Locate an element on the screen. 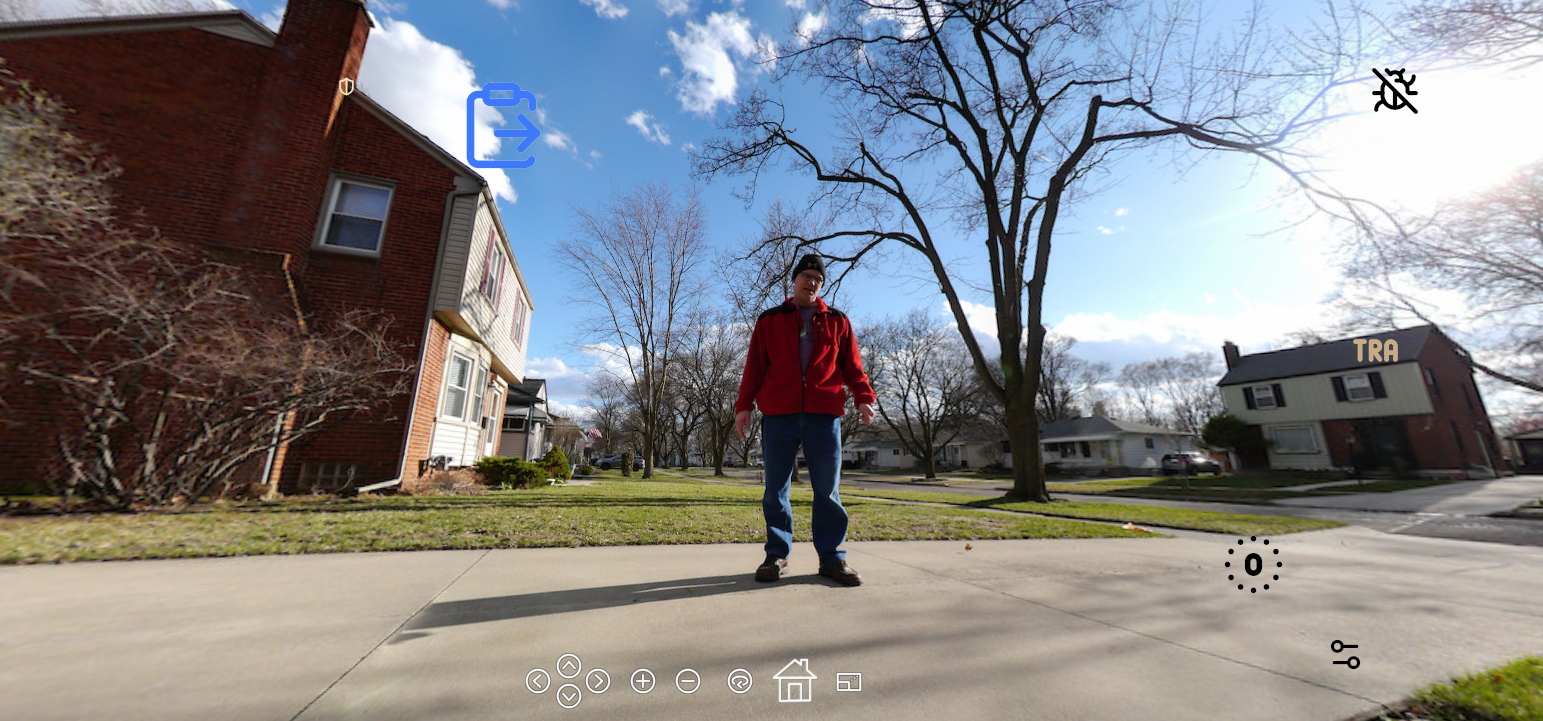  partial security or protection enabled is located at coordinates (346, 86).